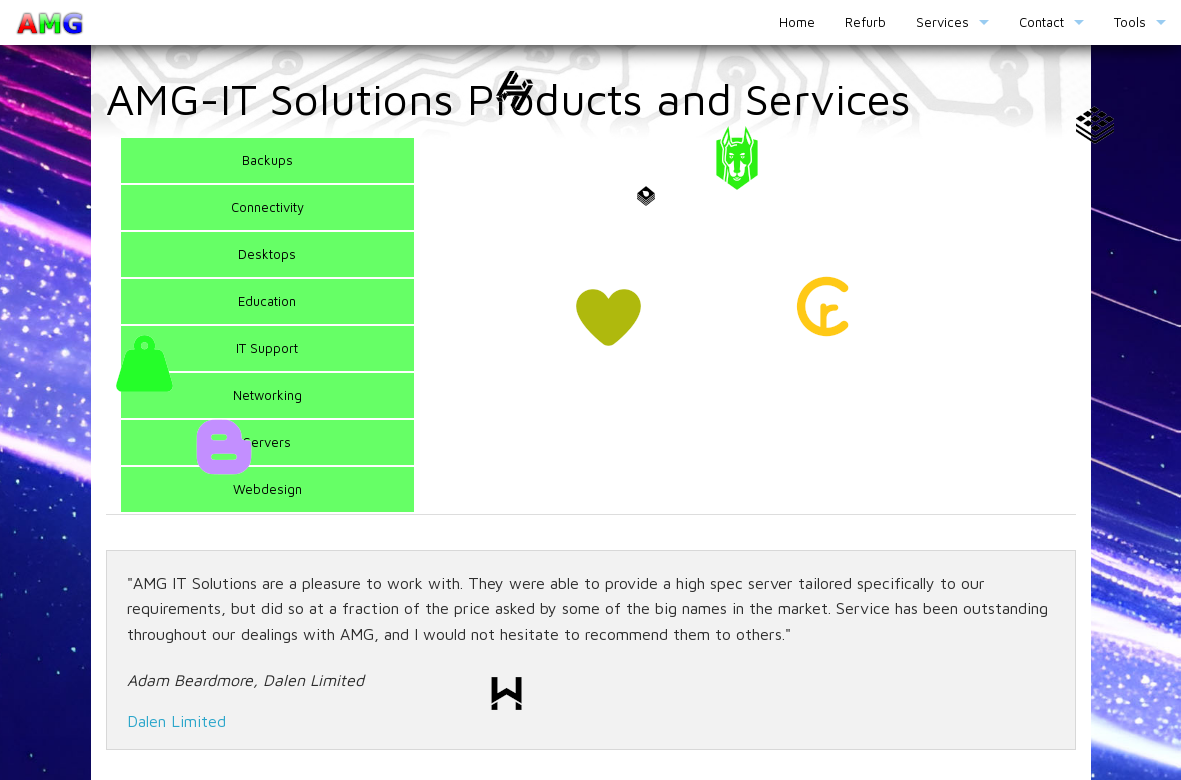  Describe the element at coordinates (608, 317) in the screenshot. I see `add to favorites` at that location.